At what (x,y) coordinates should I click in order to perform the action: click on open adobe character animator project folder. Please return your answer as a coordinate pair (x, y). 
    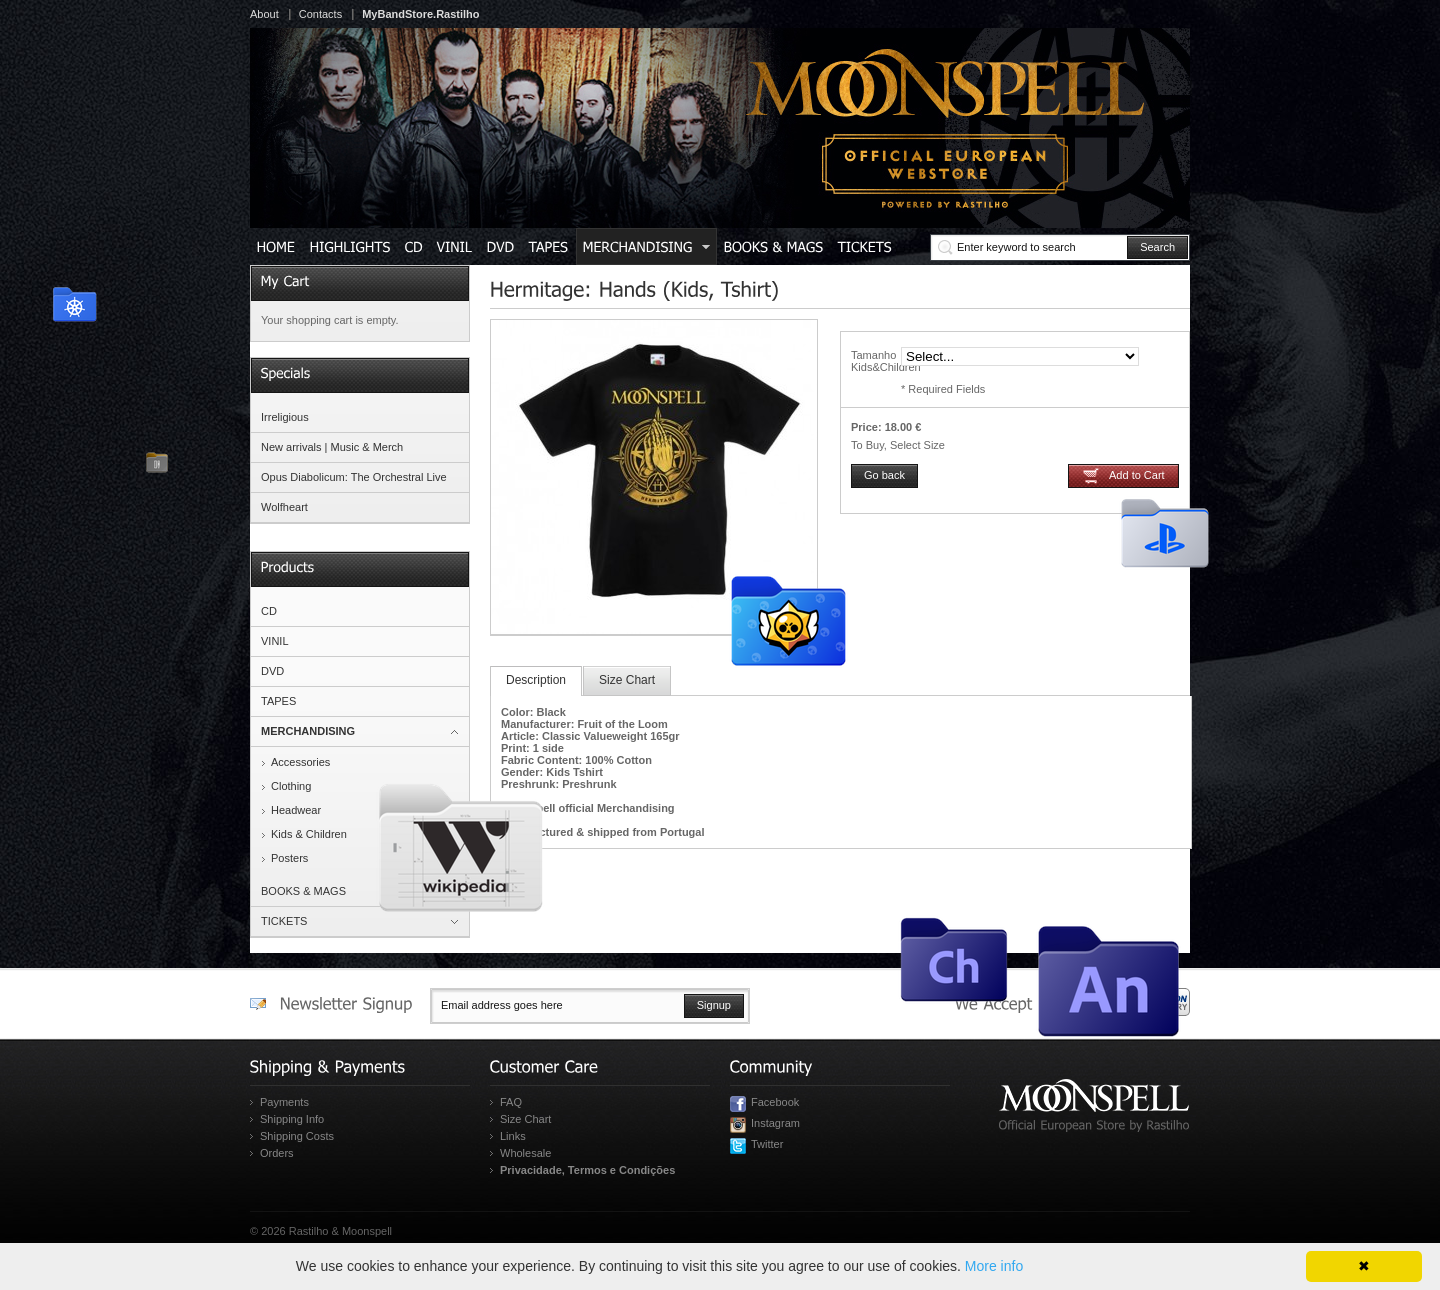
    Looking at the image, I should click on (953, 962).